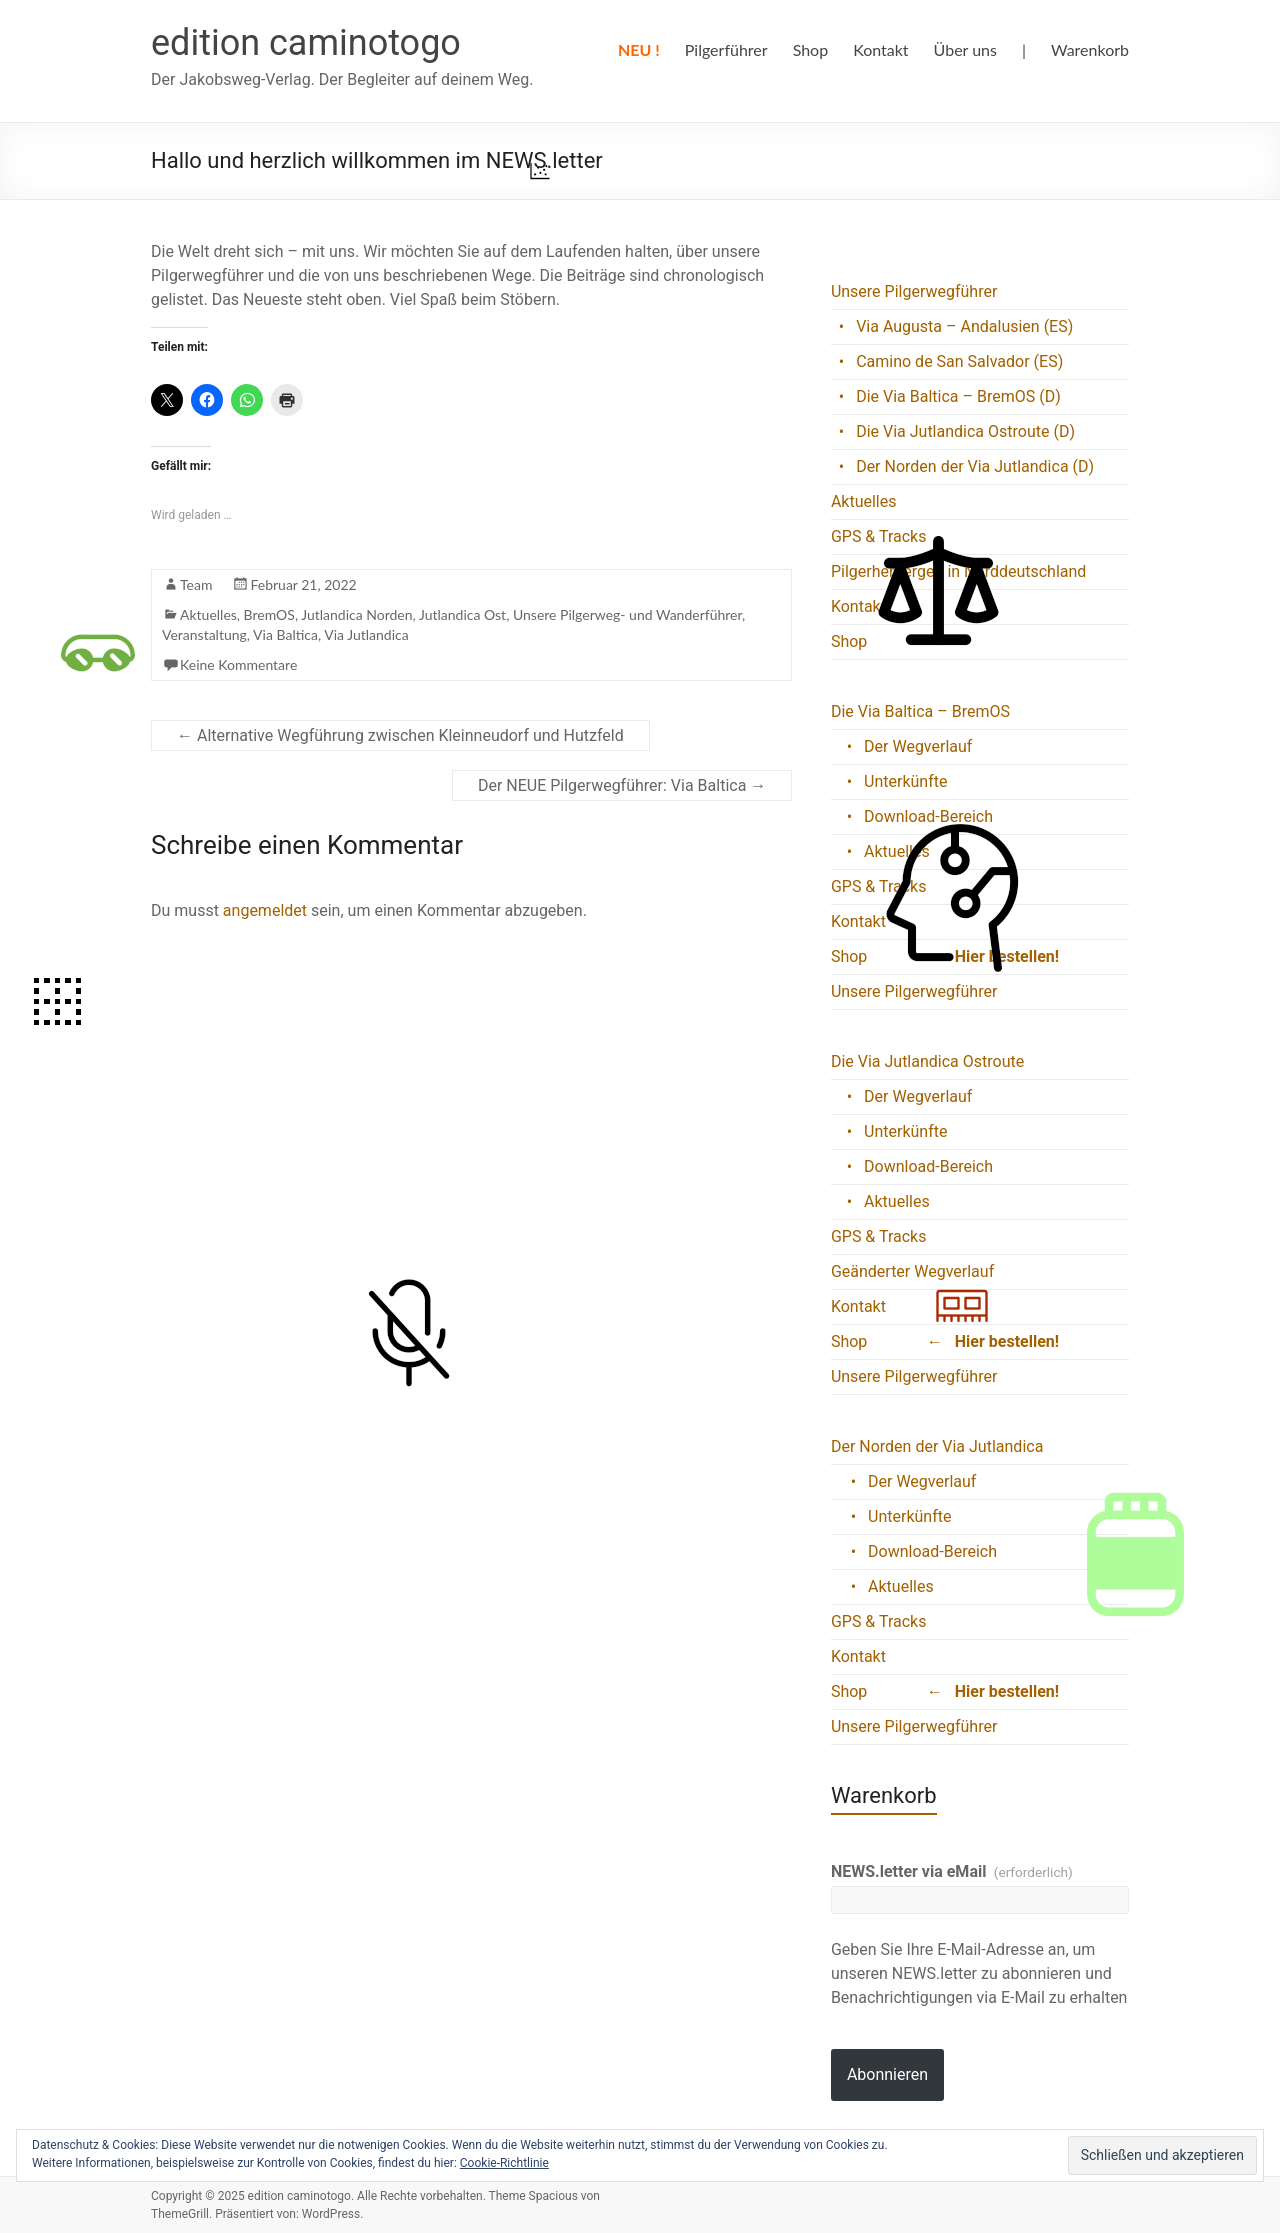 The height and width of the screenshot is (2233, 1280). Describe the element at coordinates (57, 1001) in the screenshot. I see `remove all borders from a cell or table` at that location.